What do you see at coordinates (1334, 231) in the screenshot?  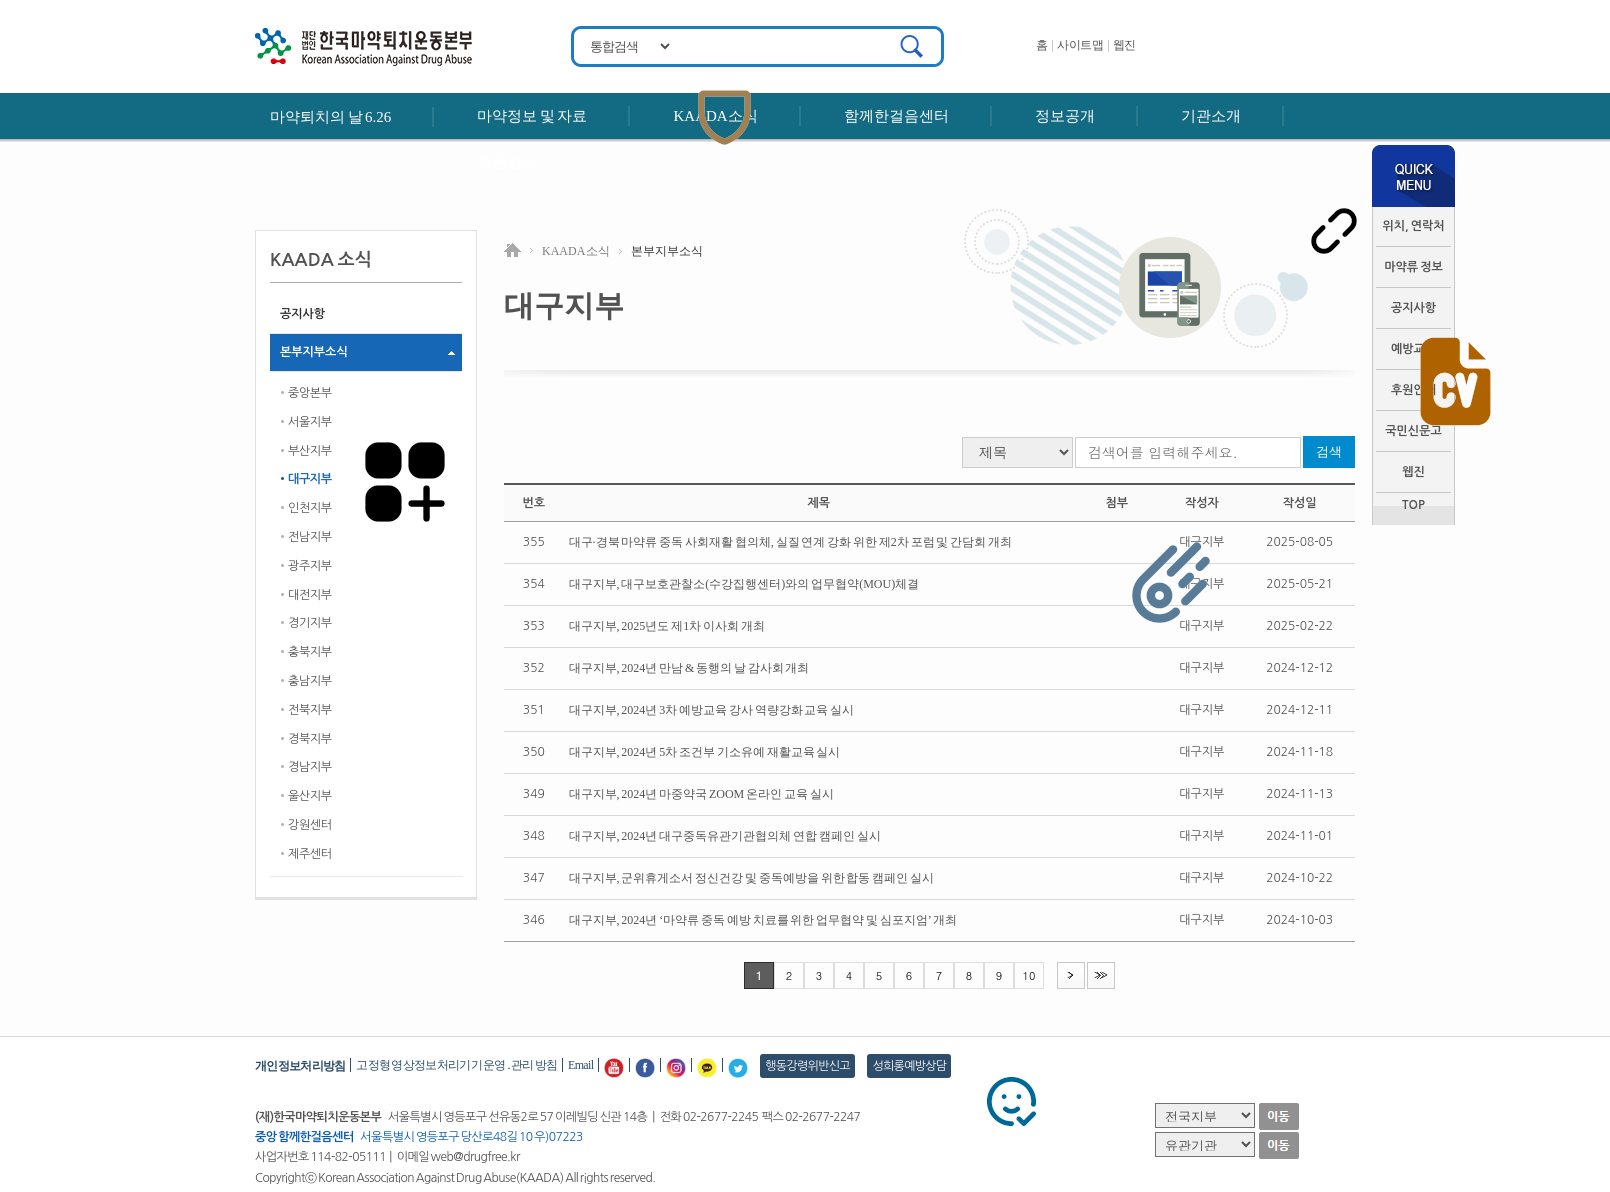 I see `unlink or disconnect a URL` at bounding box center [1334, 231].